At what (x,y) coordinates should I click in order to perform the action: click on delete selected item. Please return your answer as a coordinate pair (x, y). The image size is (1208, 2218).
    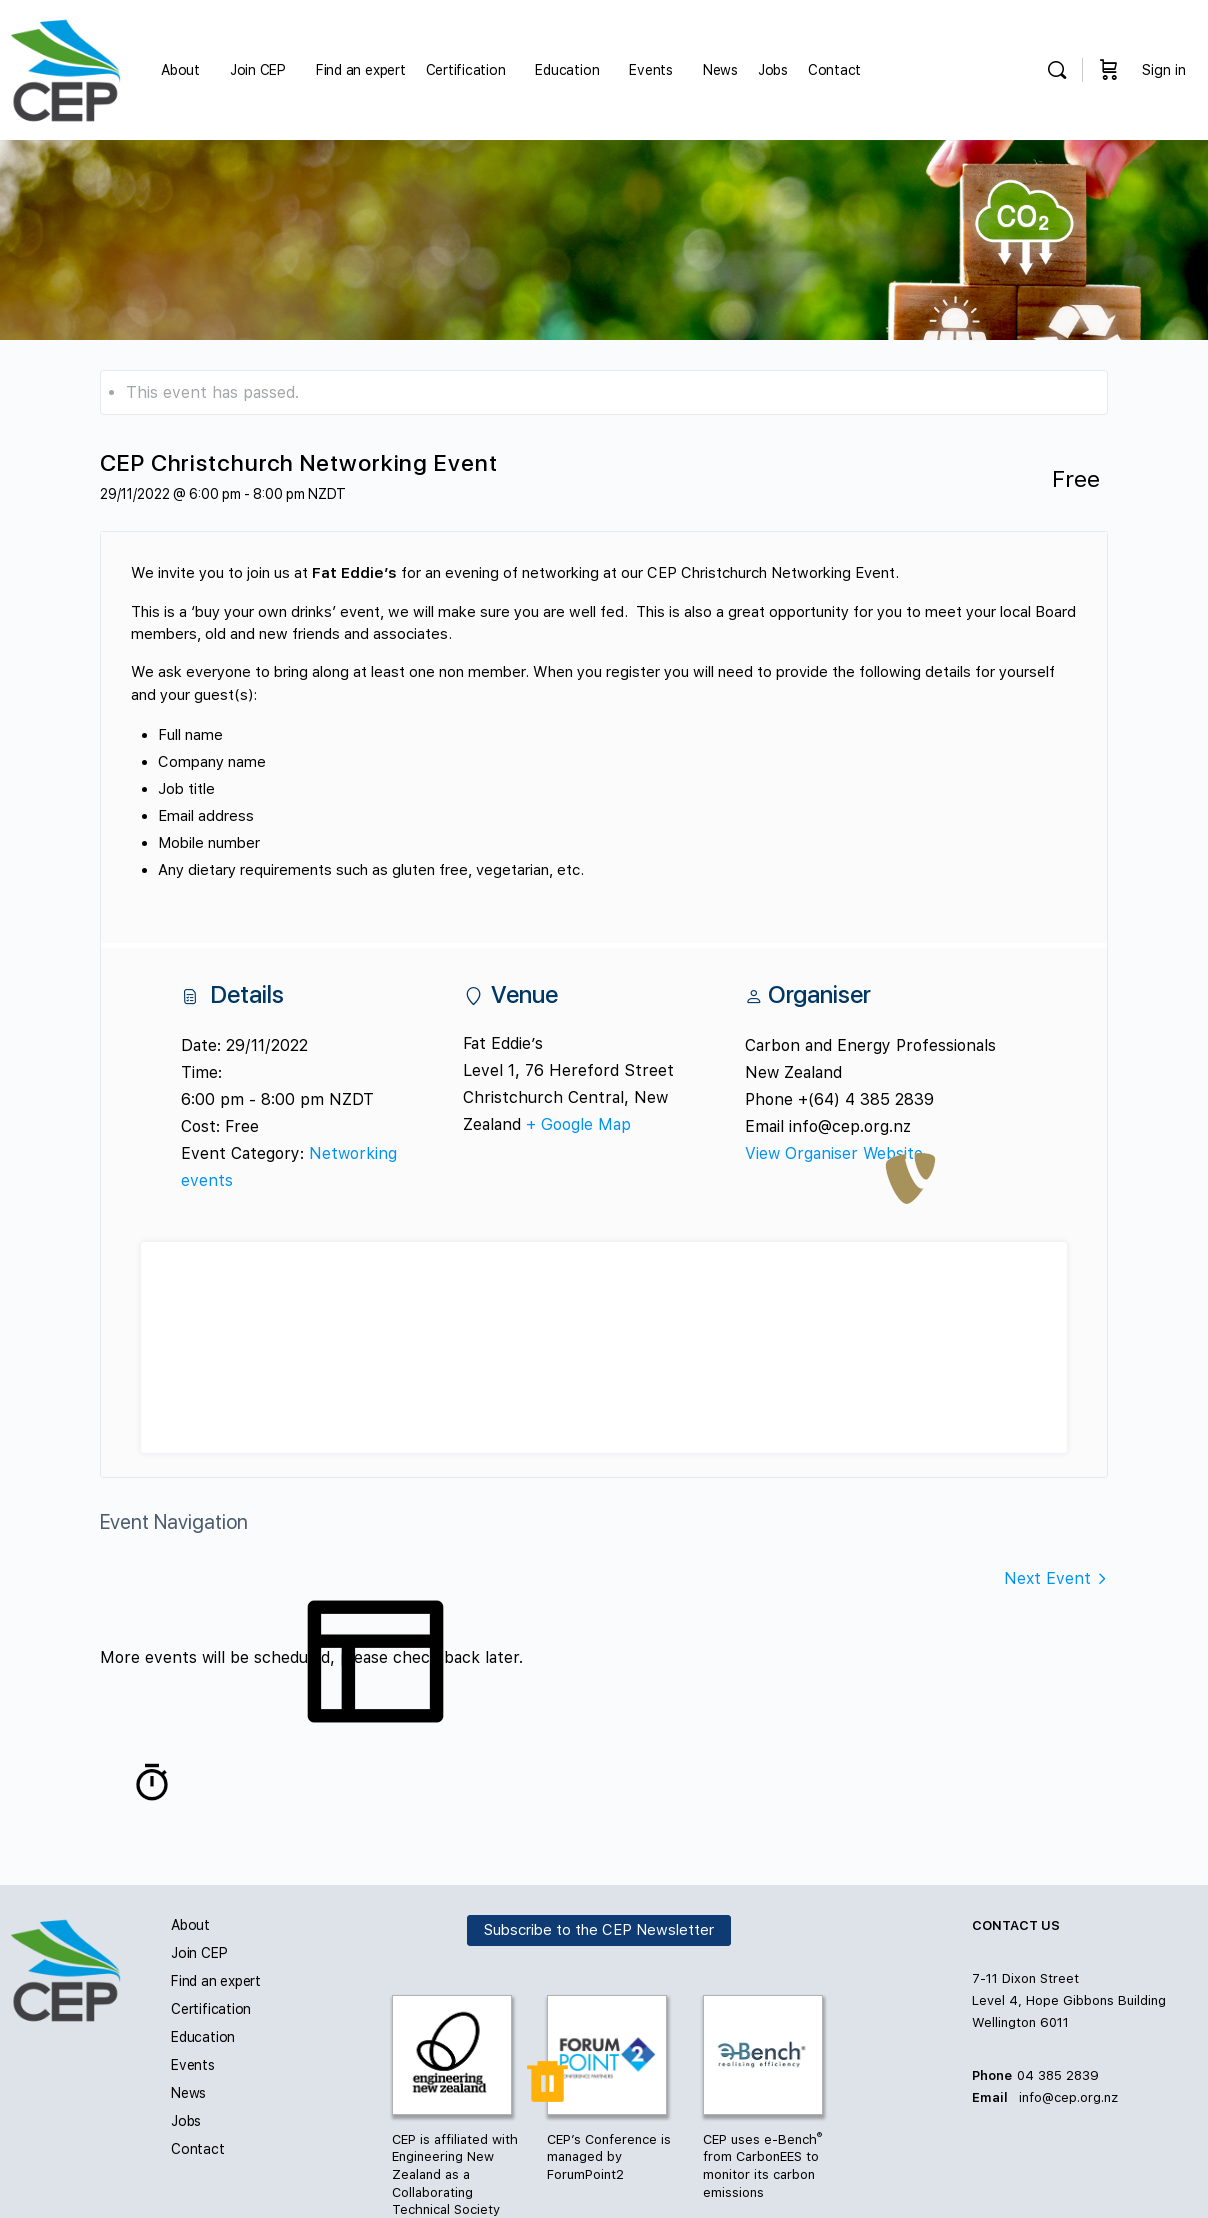
    Looking at the image, I should click on (547, 2081).